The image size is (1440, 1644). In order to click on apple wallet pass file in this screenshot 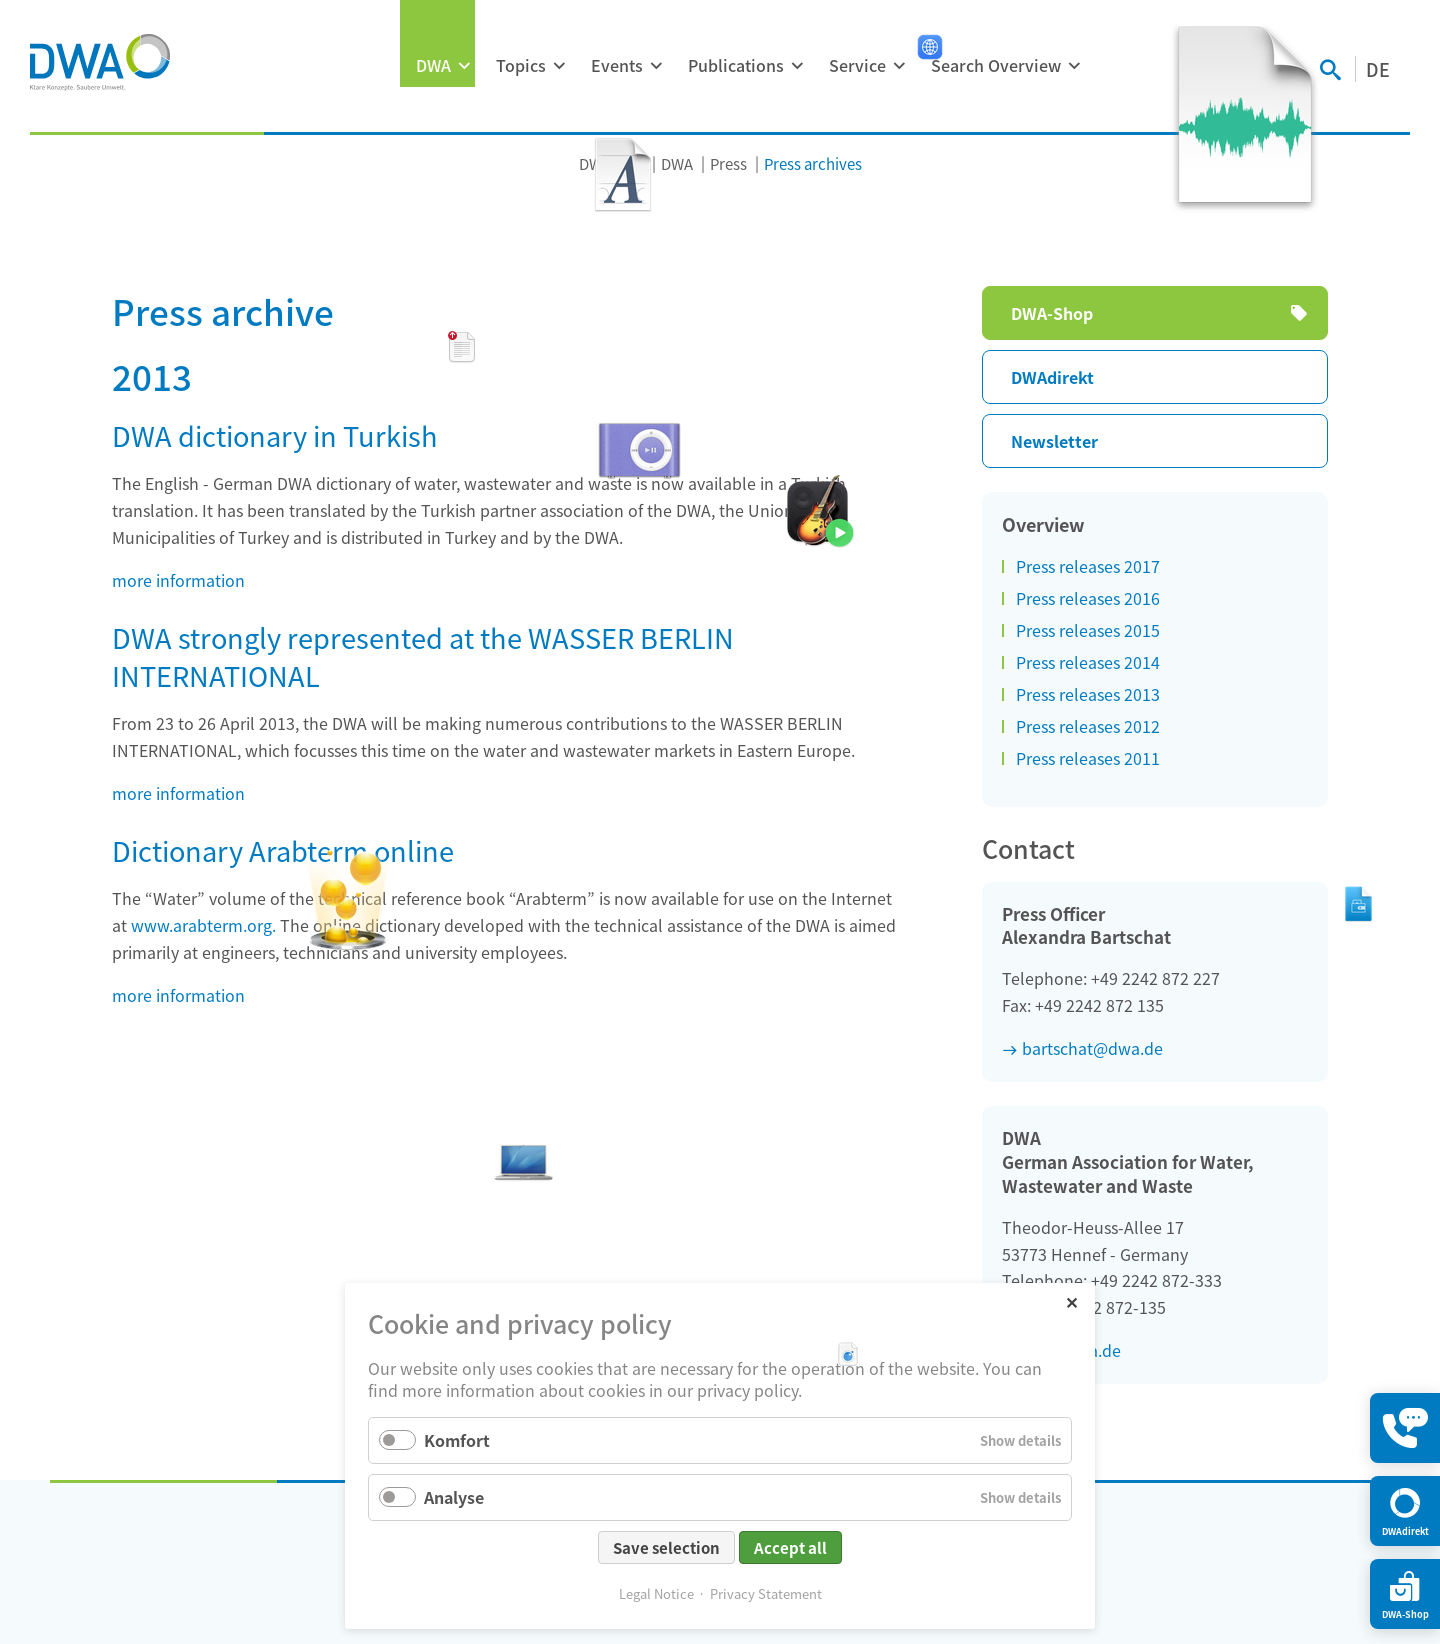, I will do `click(1358, 904)`.